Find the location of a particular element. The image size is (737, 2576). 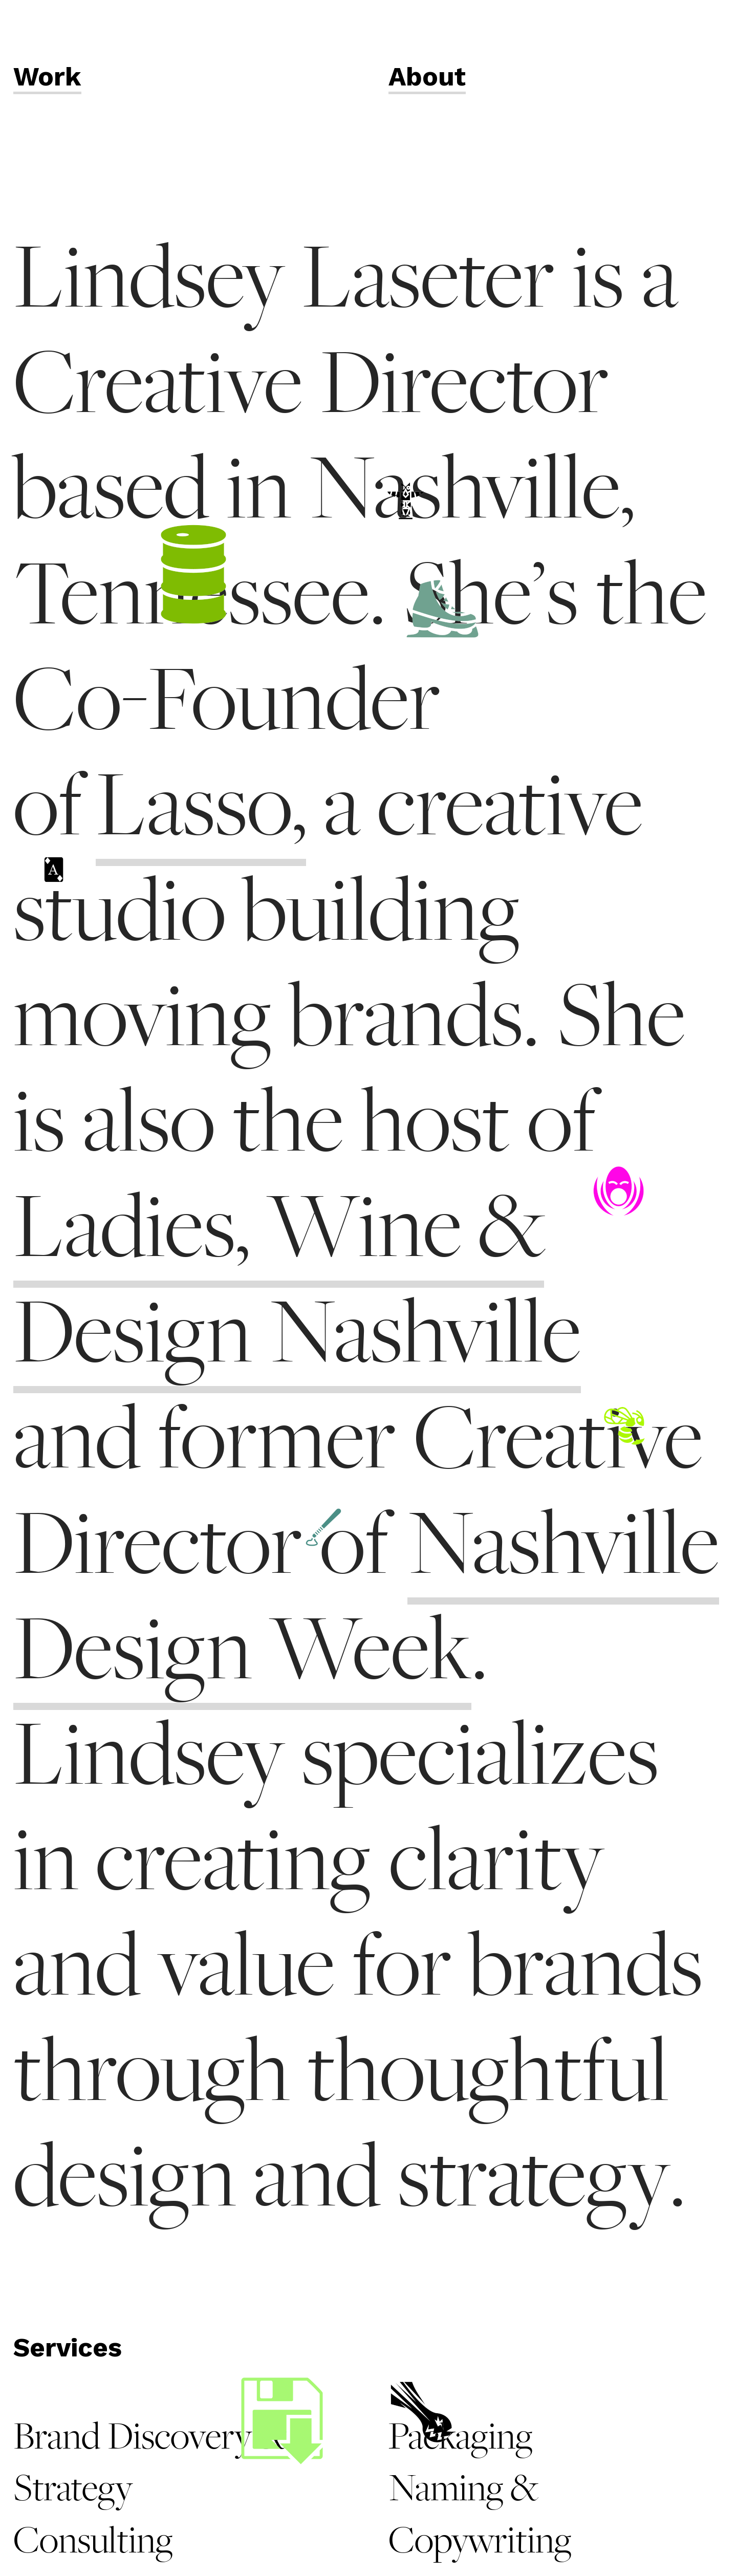

send a voice message or shout is located at coordinates (618, 1190).